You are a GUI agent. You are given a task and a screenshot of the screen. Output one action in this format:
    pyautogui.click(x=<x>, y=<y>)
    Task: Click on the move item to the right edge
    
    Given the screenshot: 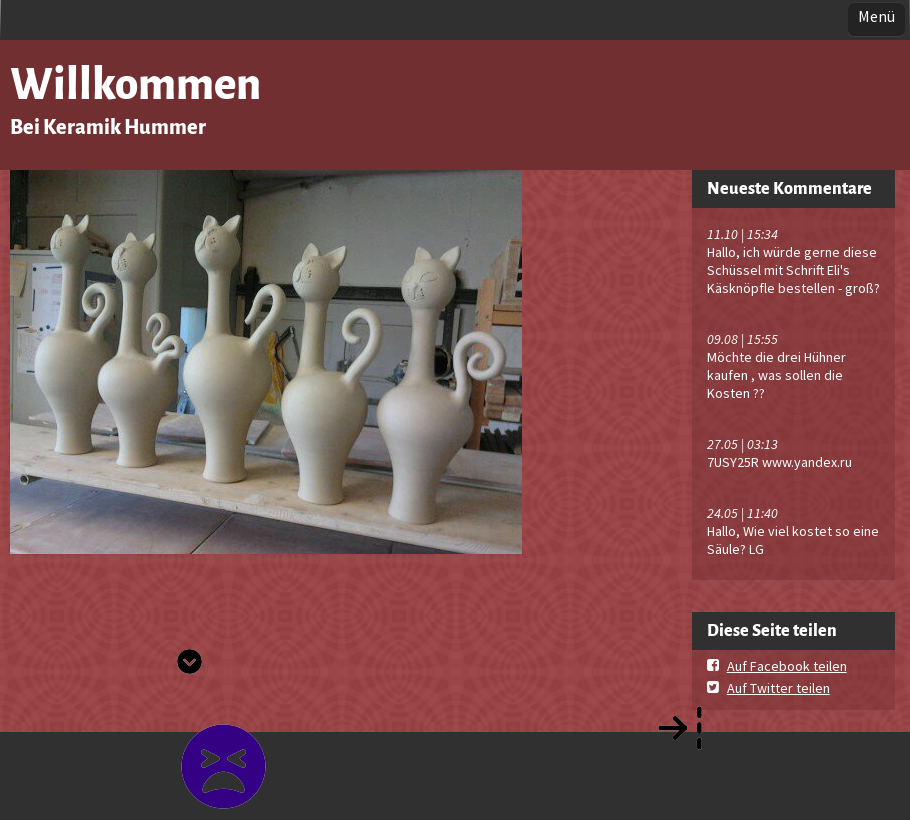 What is the action you would take?
    pyautogui.click(x=680, y=728)
    